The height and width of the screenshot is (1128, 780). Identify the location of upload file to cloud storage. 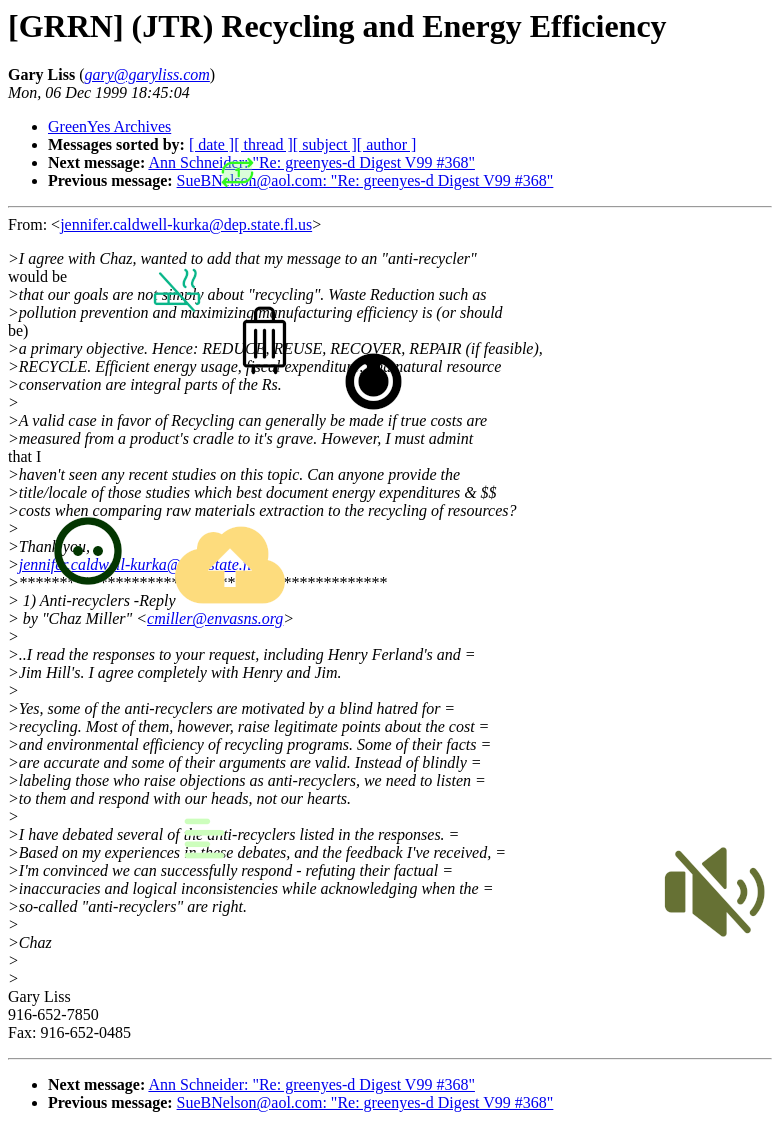
(230, 565).